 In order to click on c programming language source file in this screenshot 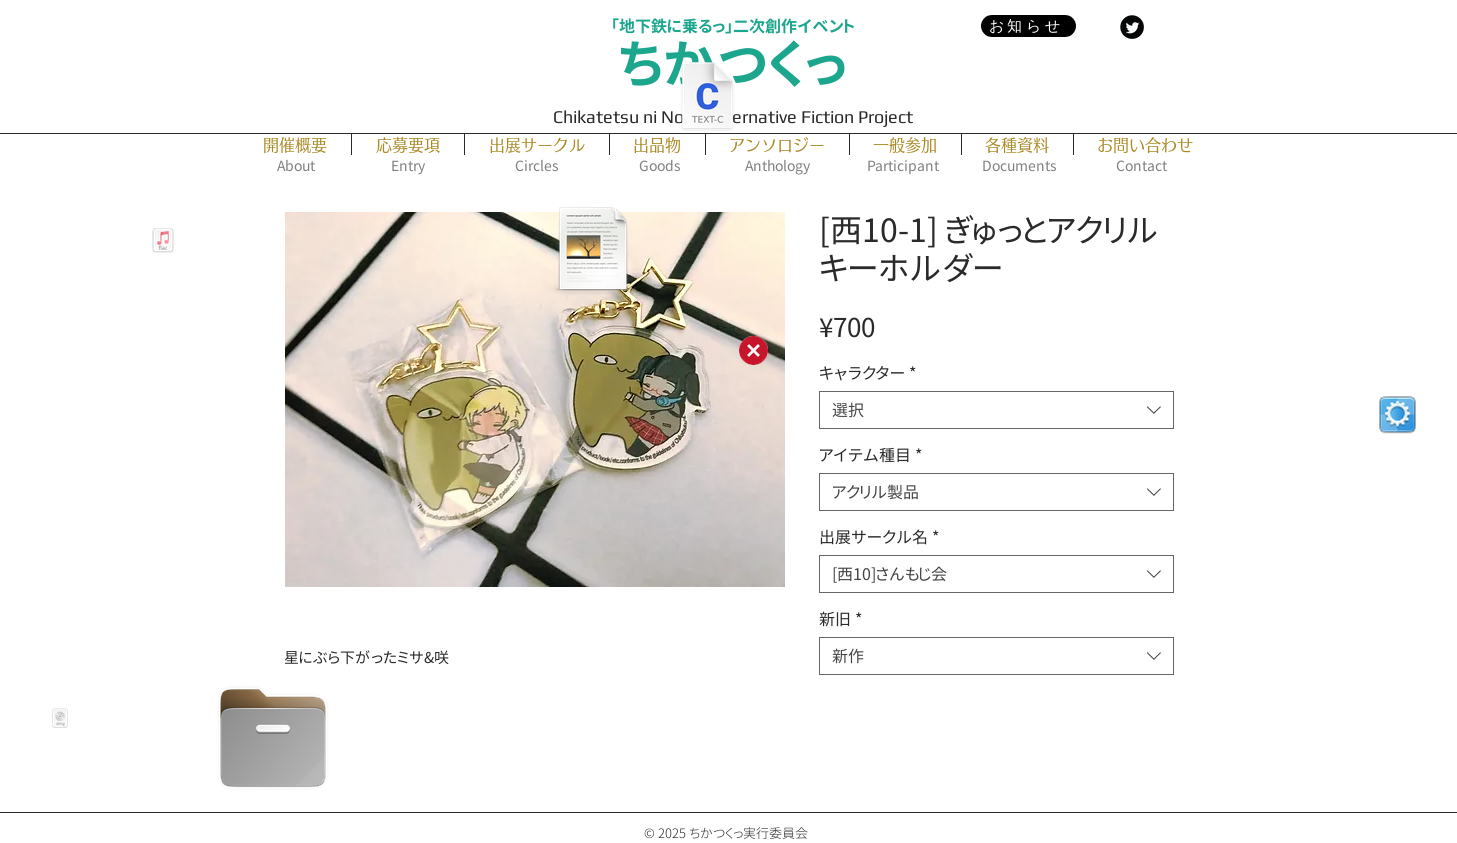, I will do `click(707, 96)`.